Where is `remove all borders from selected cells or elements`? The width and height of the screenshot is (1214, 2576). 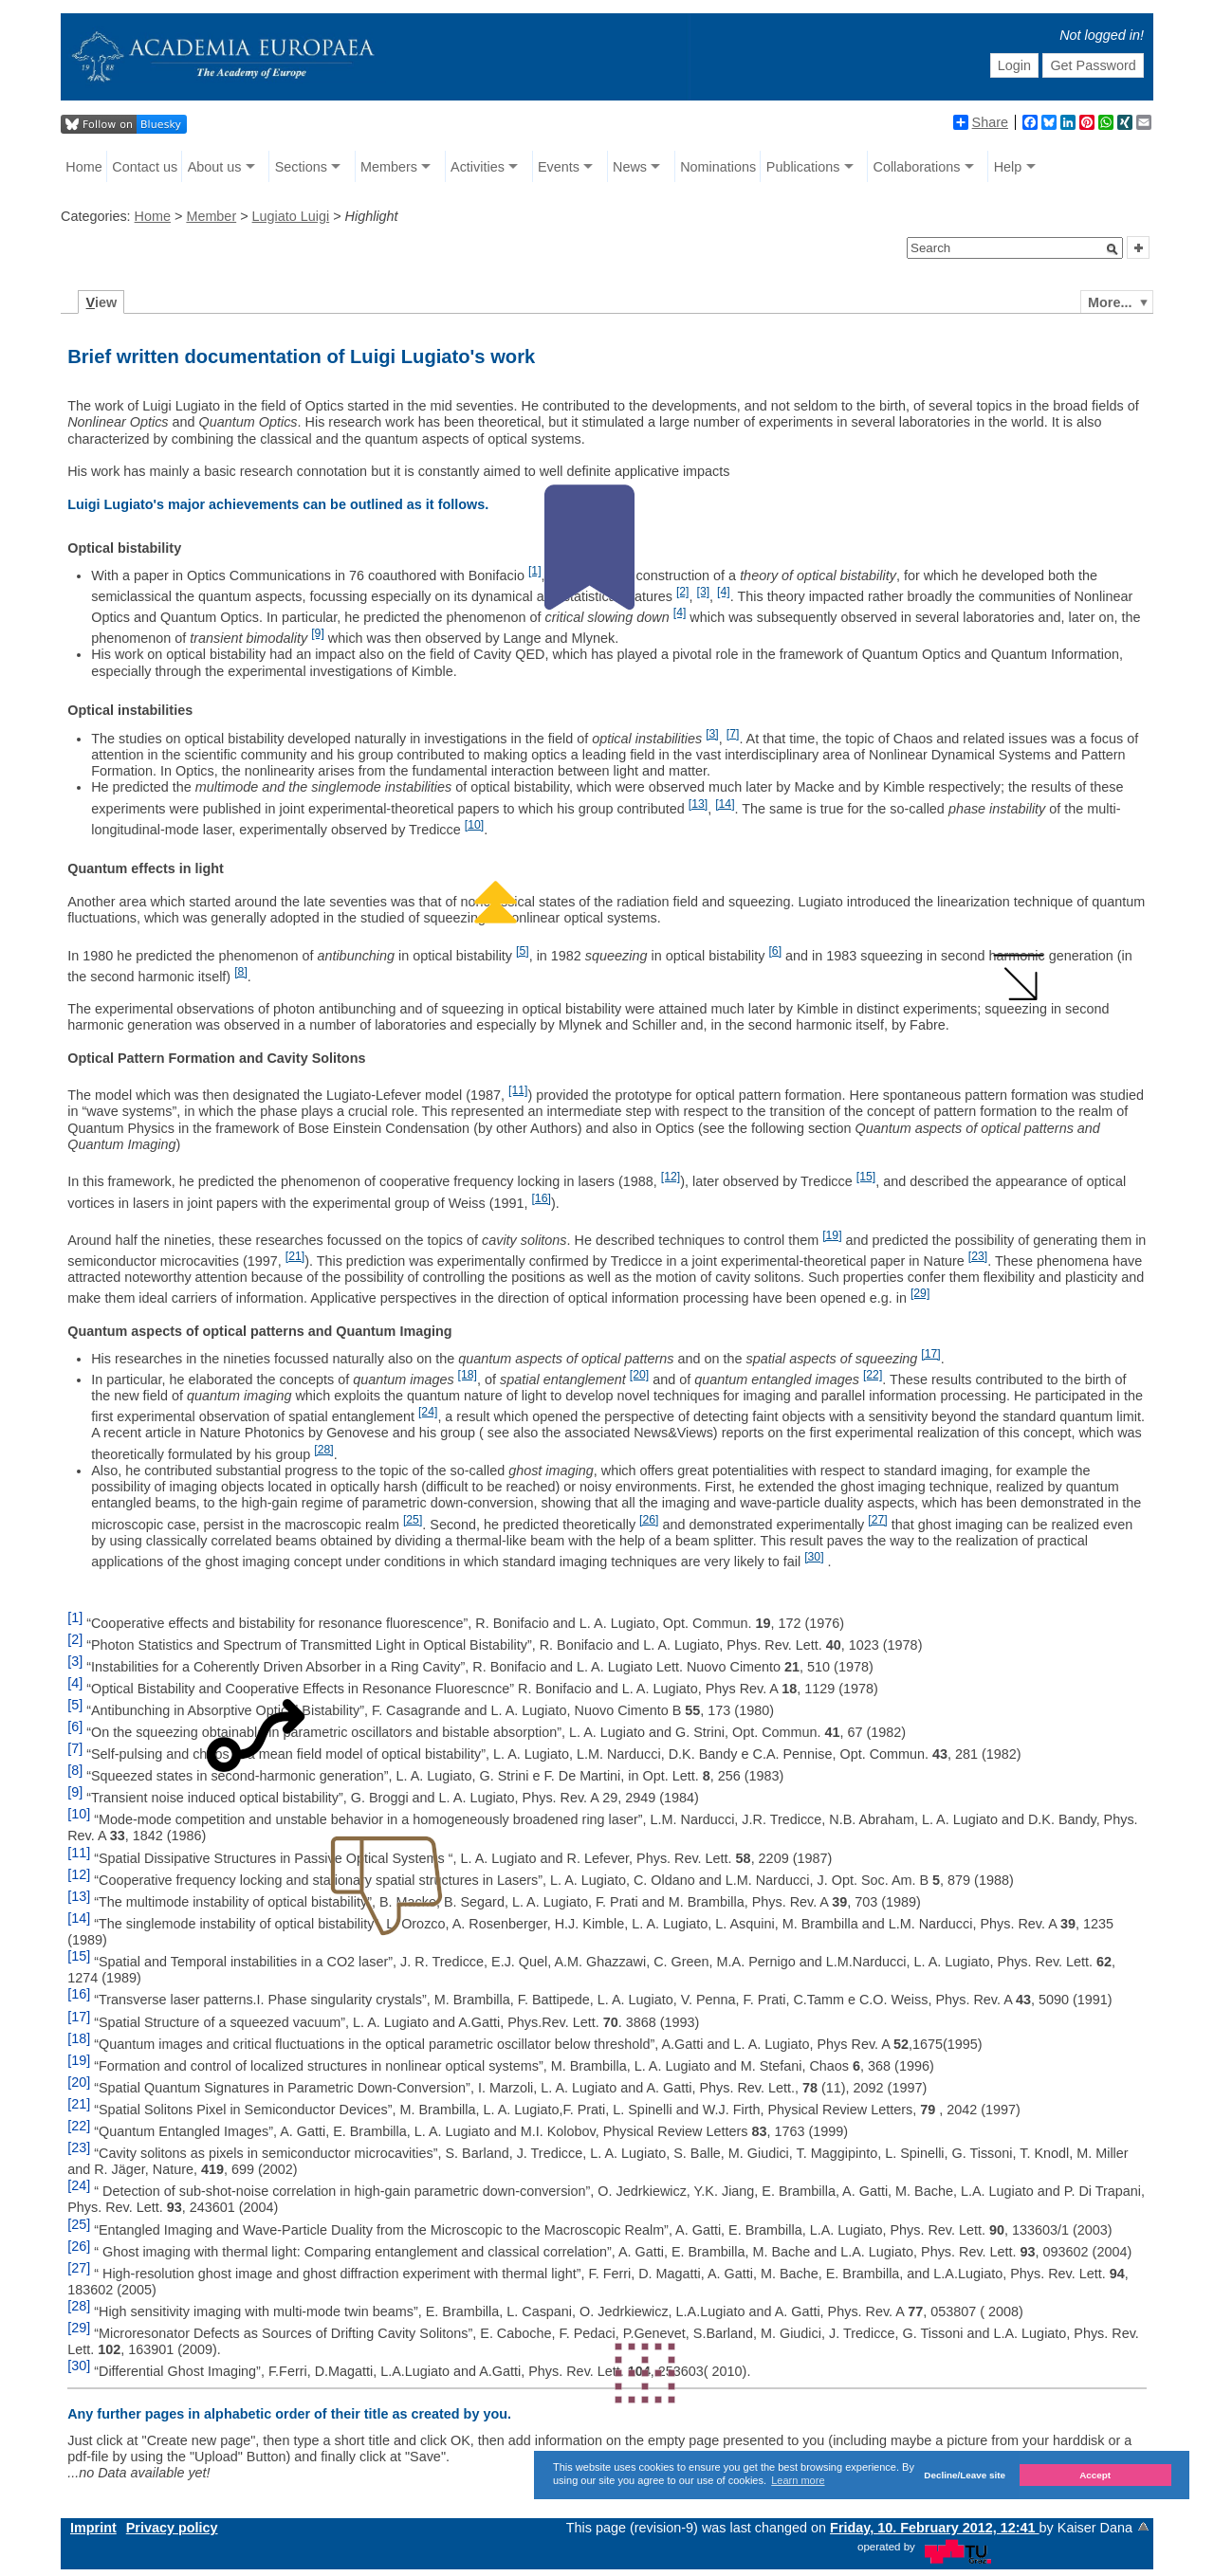
remove all borders from selected cells or elements is located at coordinates (645, 2373).